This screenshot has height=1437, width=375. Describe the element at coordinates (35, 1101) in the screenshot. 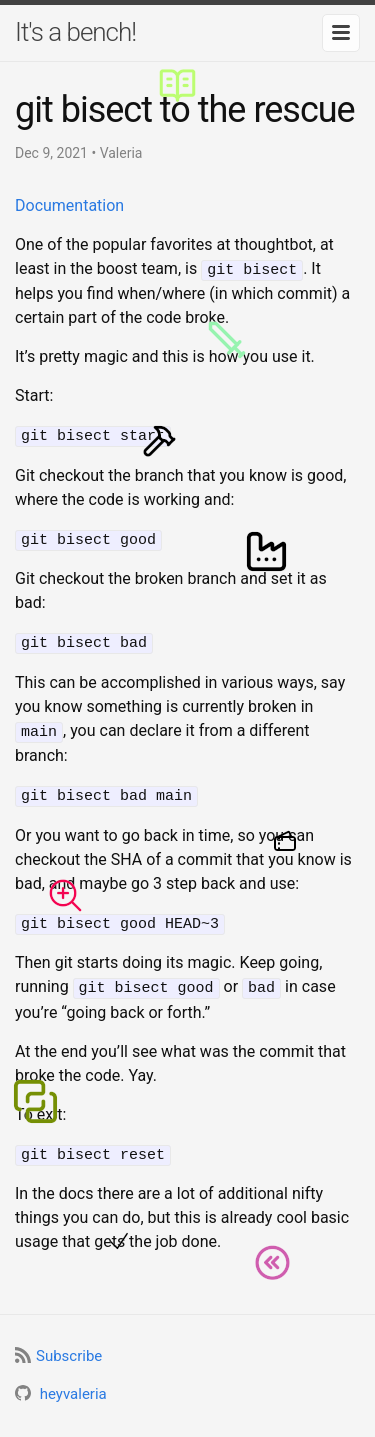

I see `exclude overlapping areas in a selection` at that location.